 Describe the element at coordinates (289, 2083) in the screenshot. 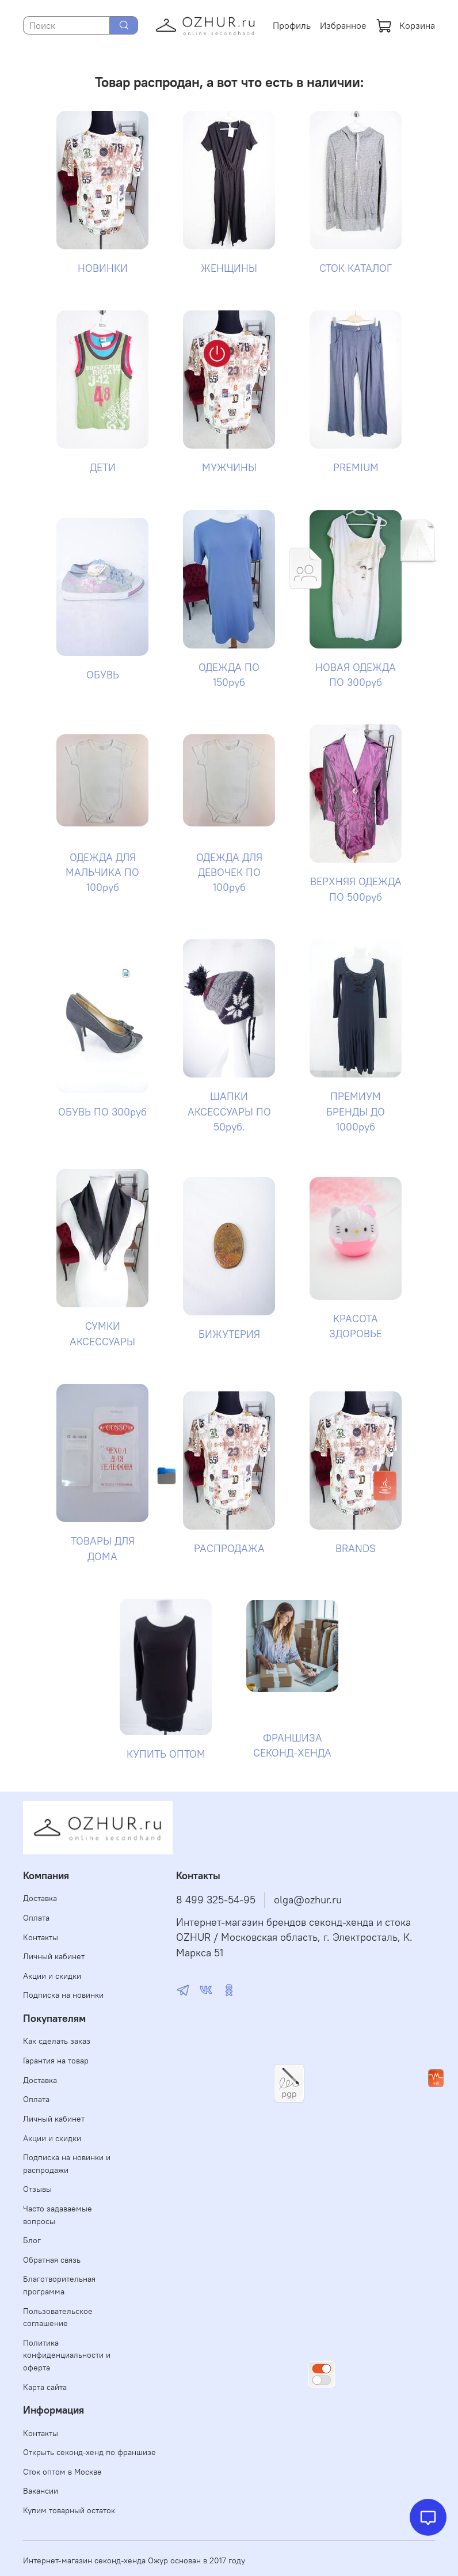

I see `a PGP digital signature file` at that location.